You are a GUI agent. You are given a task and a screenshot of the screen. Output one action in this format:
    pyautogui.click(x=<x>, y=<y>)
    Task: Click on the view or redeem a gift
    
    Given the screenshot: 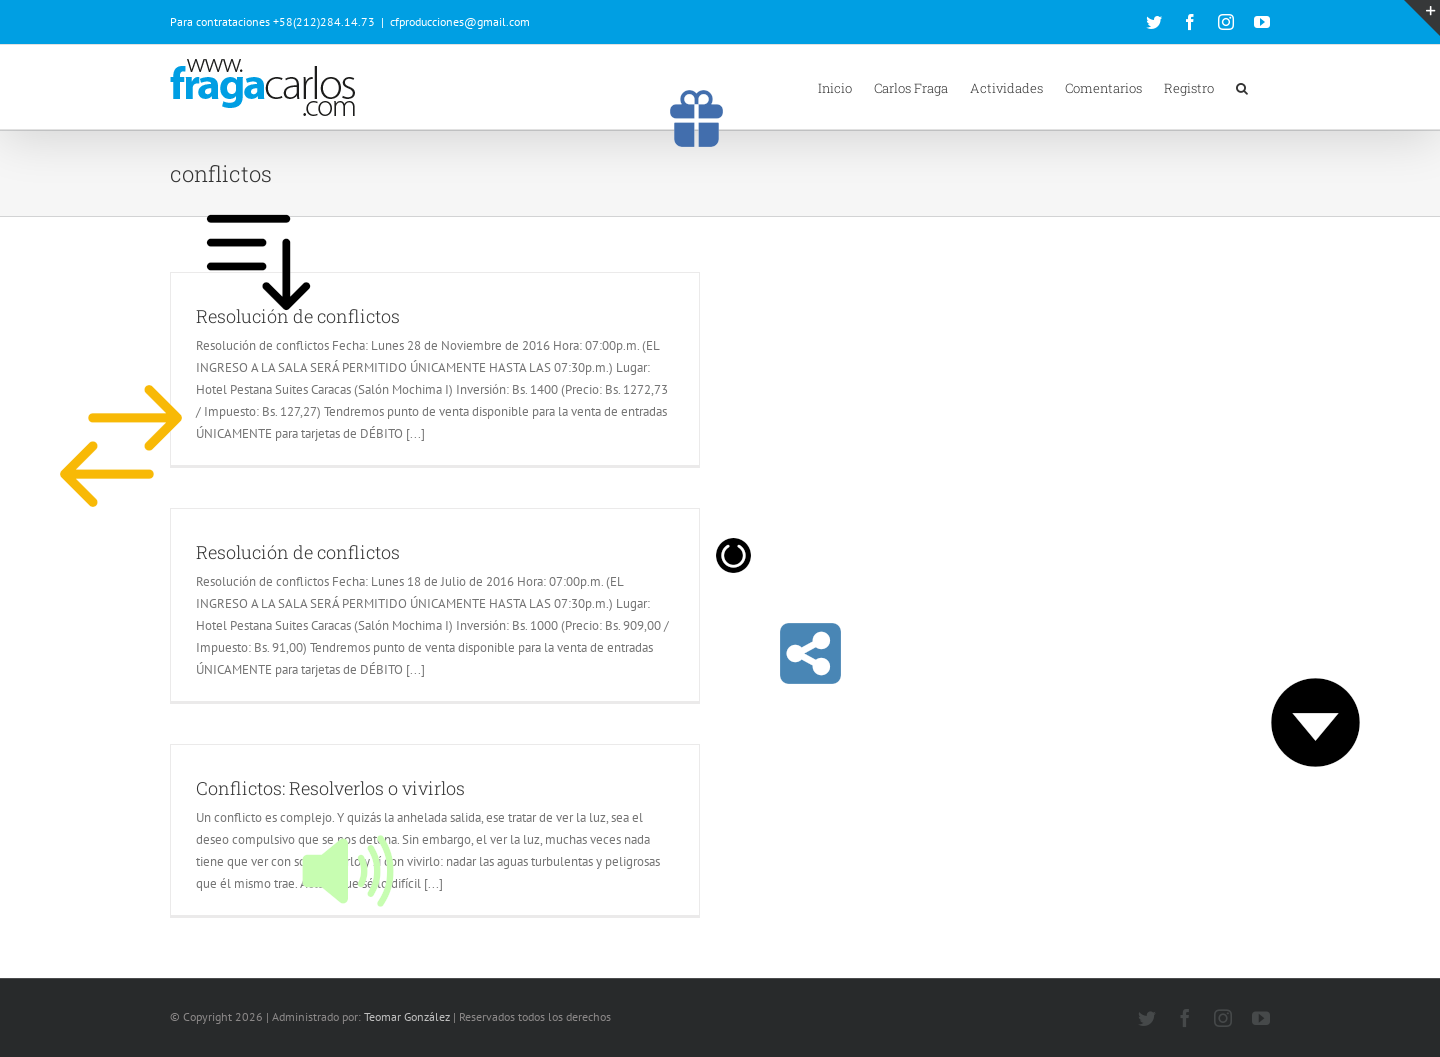 What is the action you would take?
    pyautogui.click(x=696, y=118)
    